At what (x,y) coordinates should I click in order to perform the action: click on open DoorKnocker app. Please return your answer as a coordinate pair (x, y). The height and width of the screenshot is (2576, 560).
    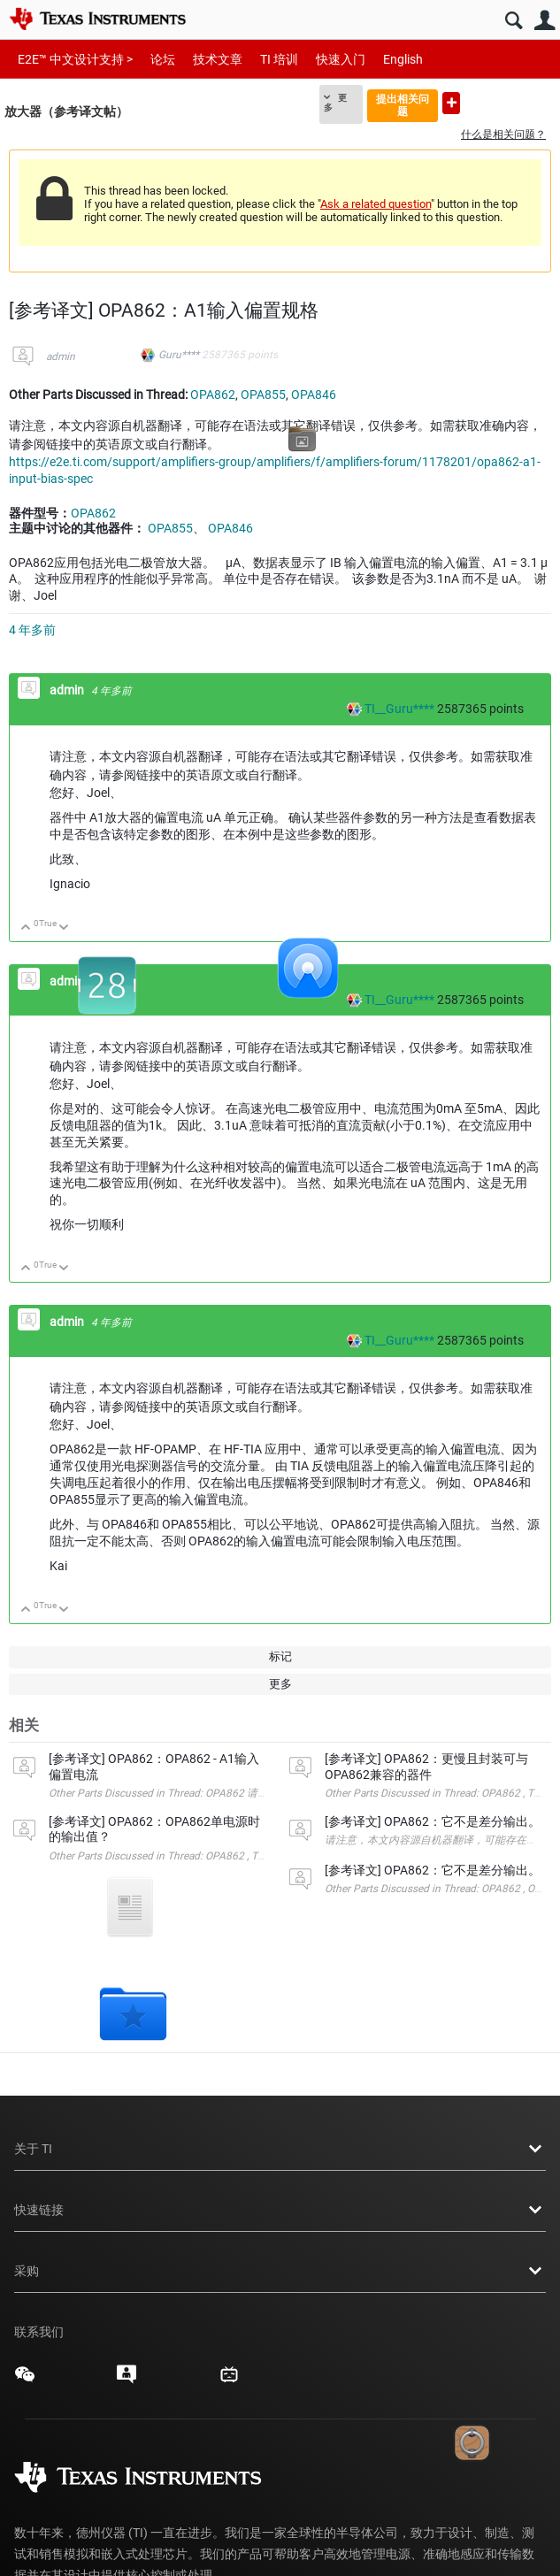
    Looking at the image, I should click on (472, 2442).